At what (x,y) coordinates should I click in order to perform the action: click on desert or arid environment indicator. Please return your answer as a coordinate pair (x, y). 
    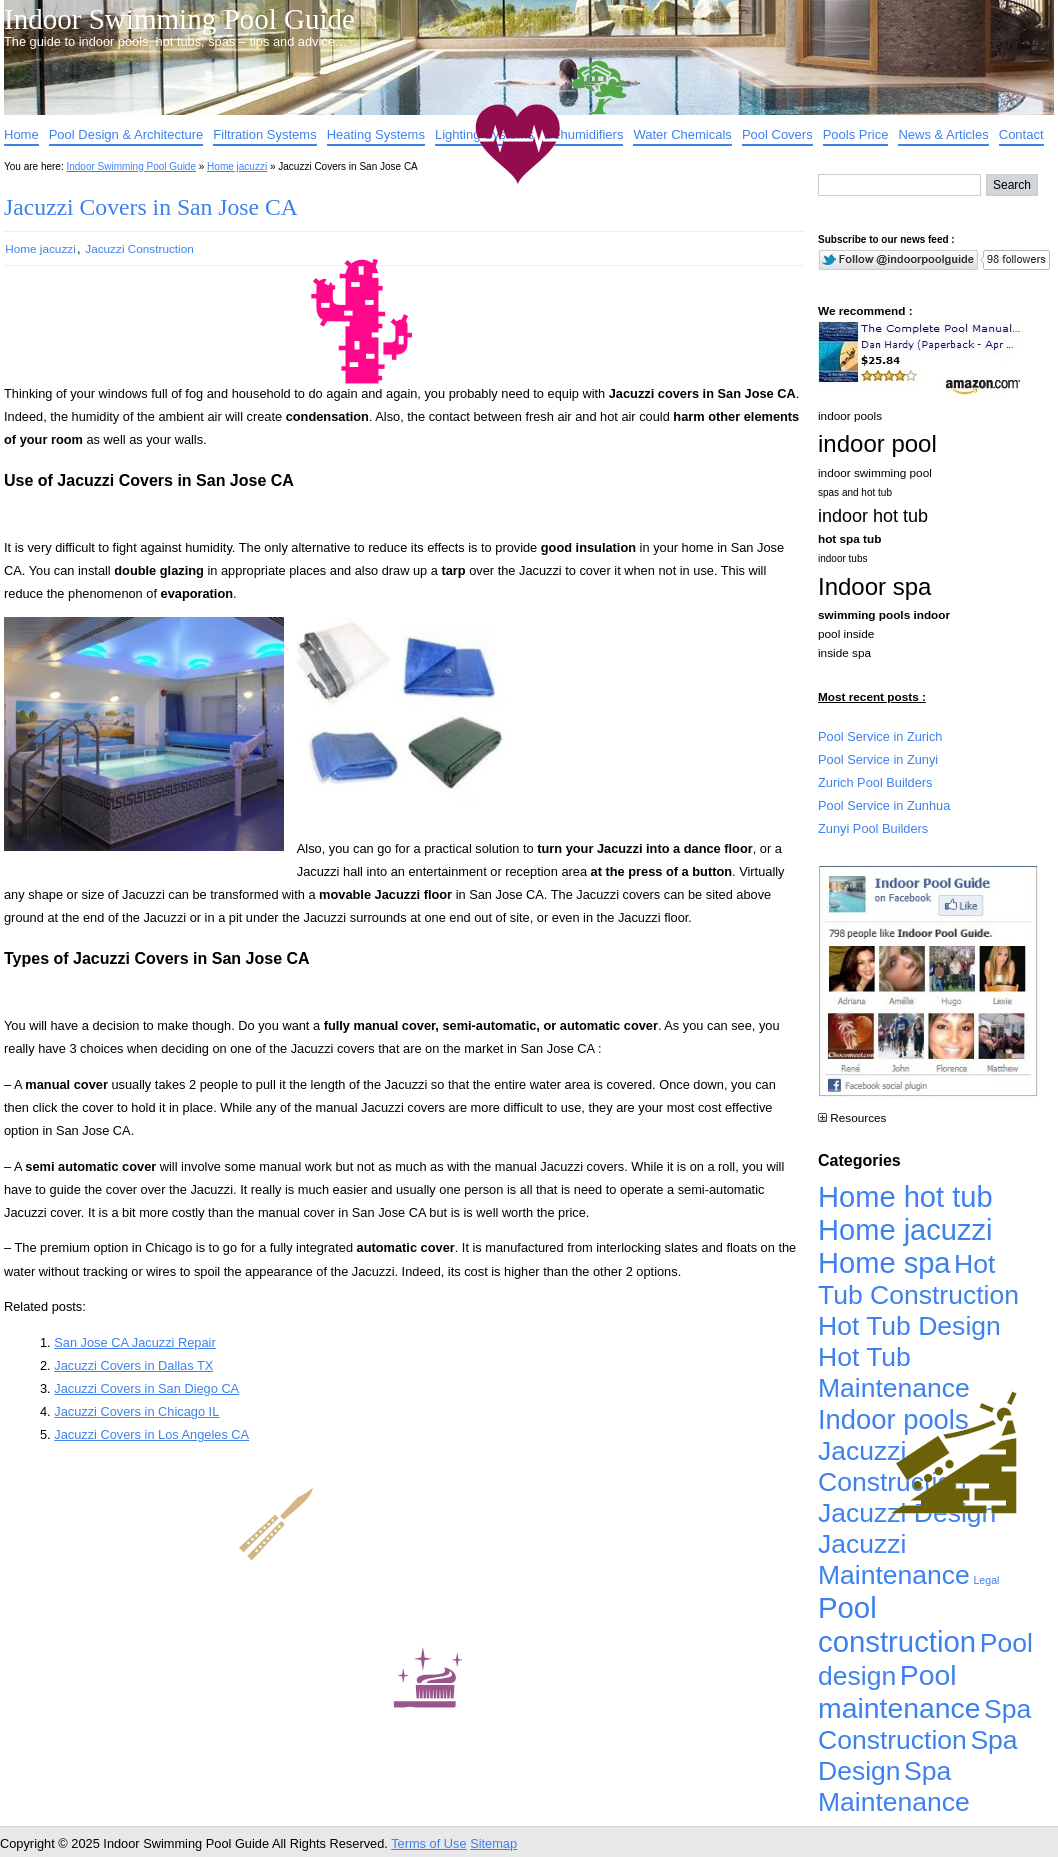
    Looking at the image, I should click on (349, 321).